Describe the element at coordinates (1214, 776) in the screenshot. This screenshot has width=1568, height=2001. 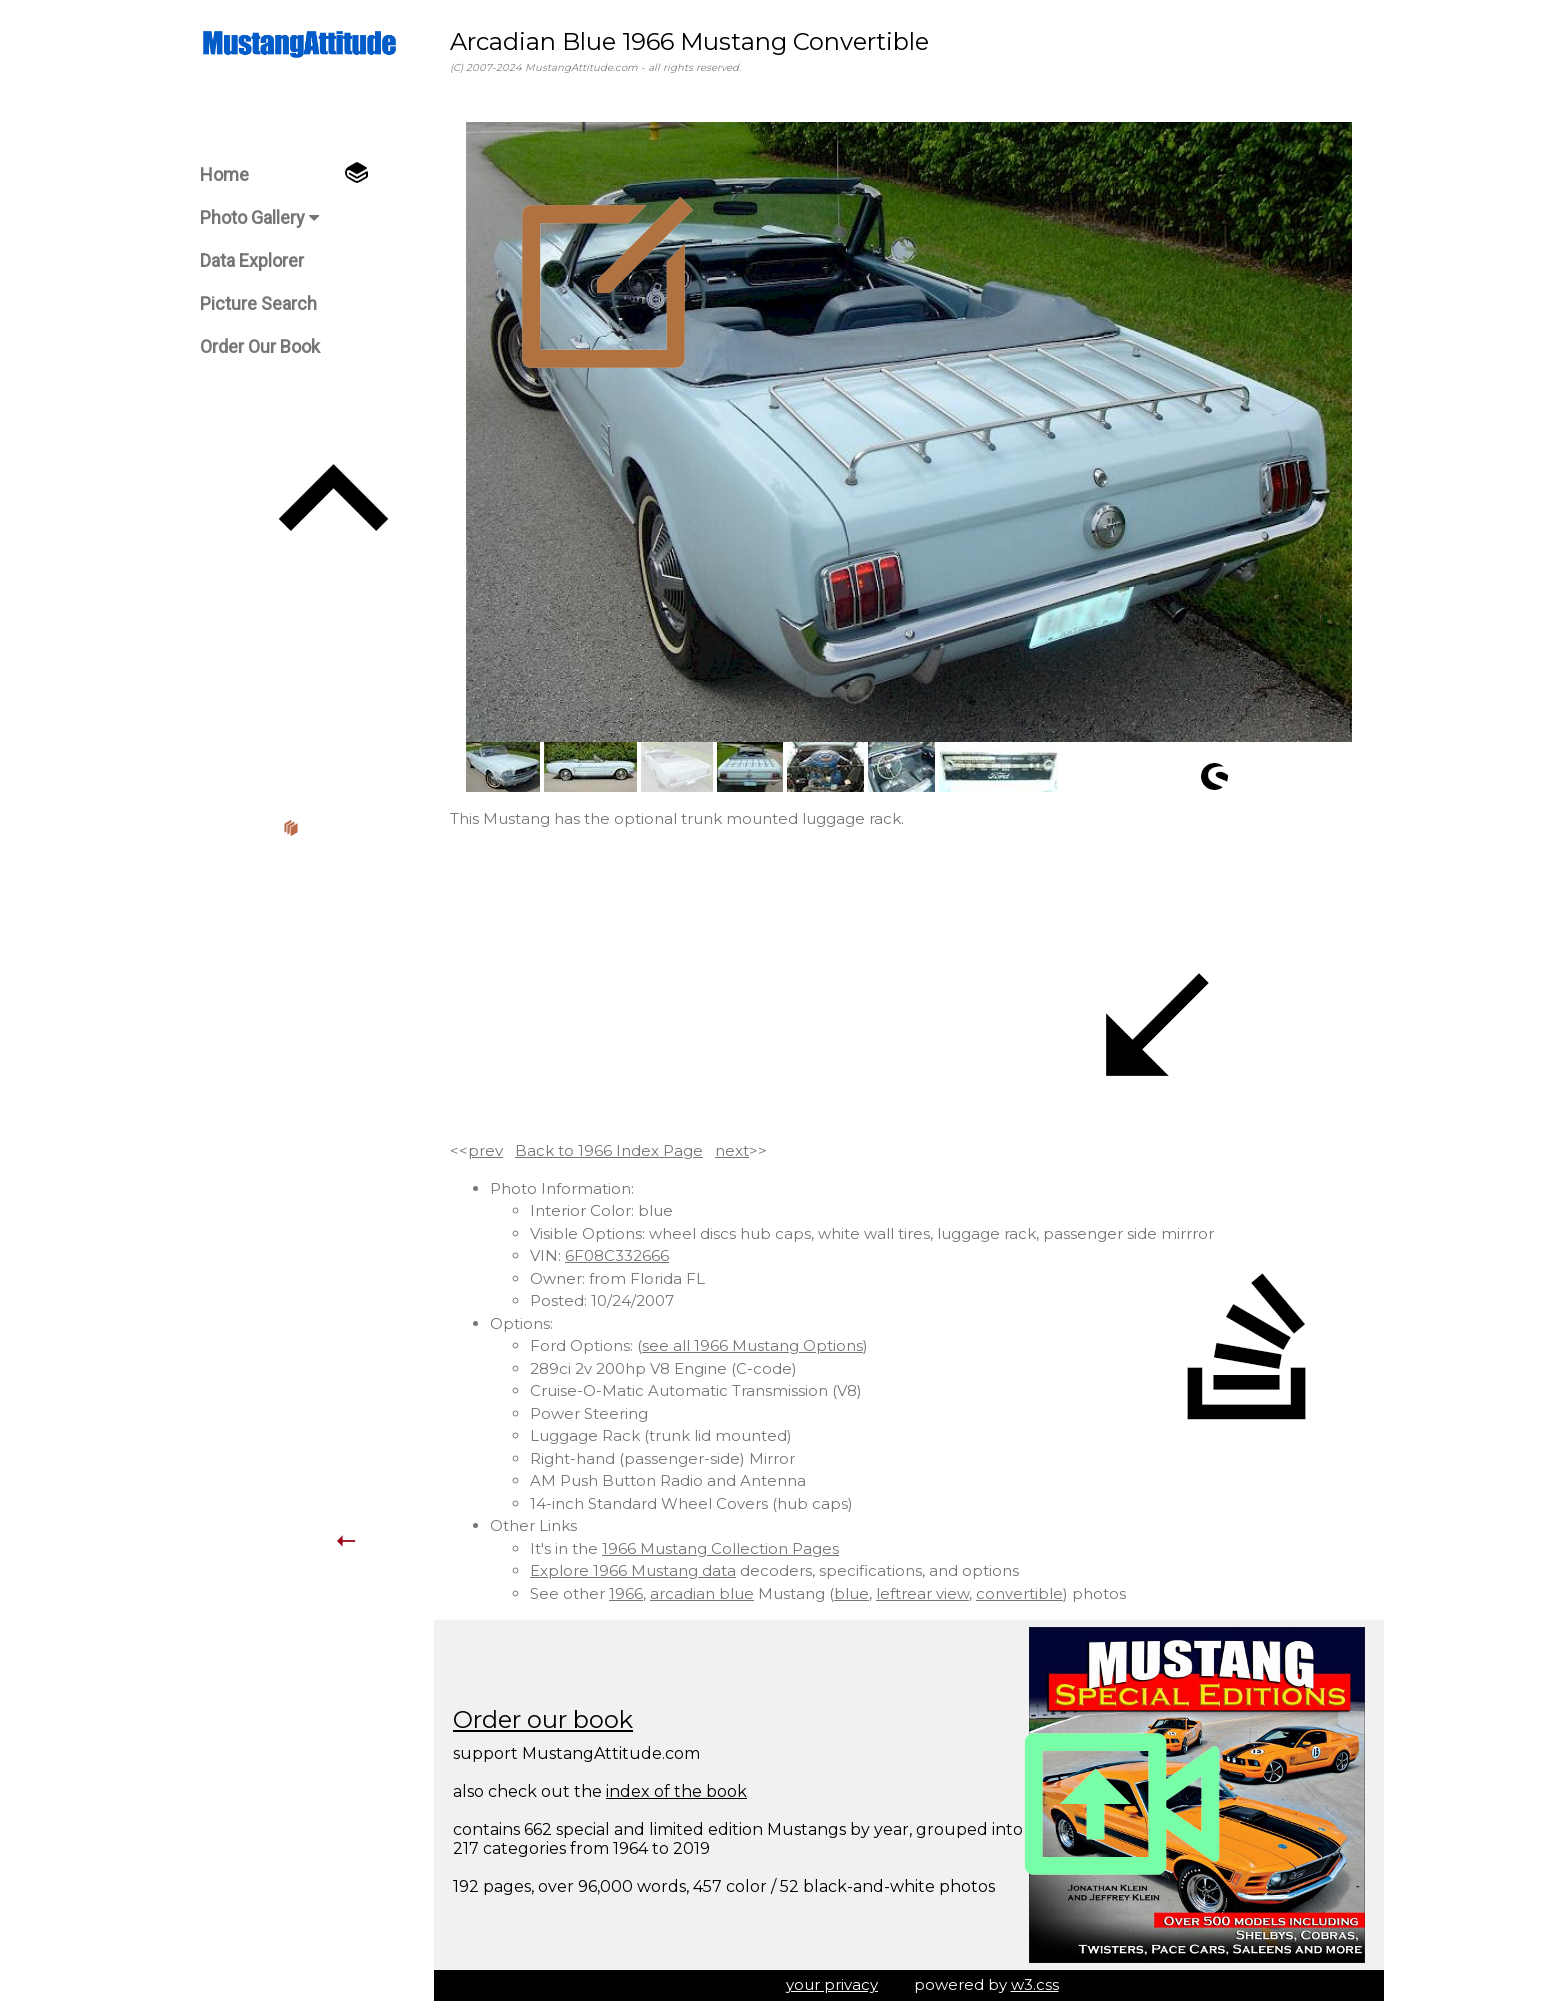
I see `shopware e-commerce platform logo` at that location.